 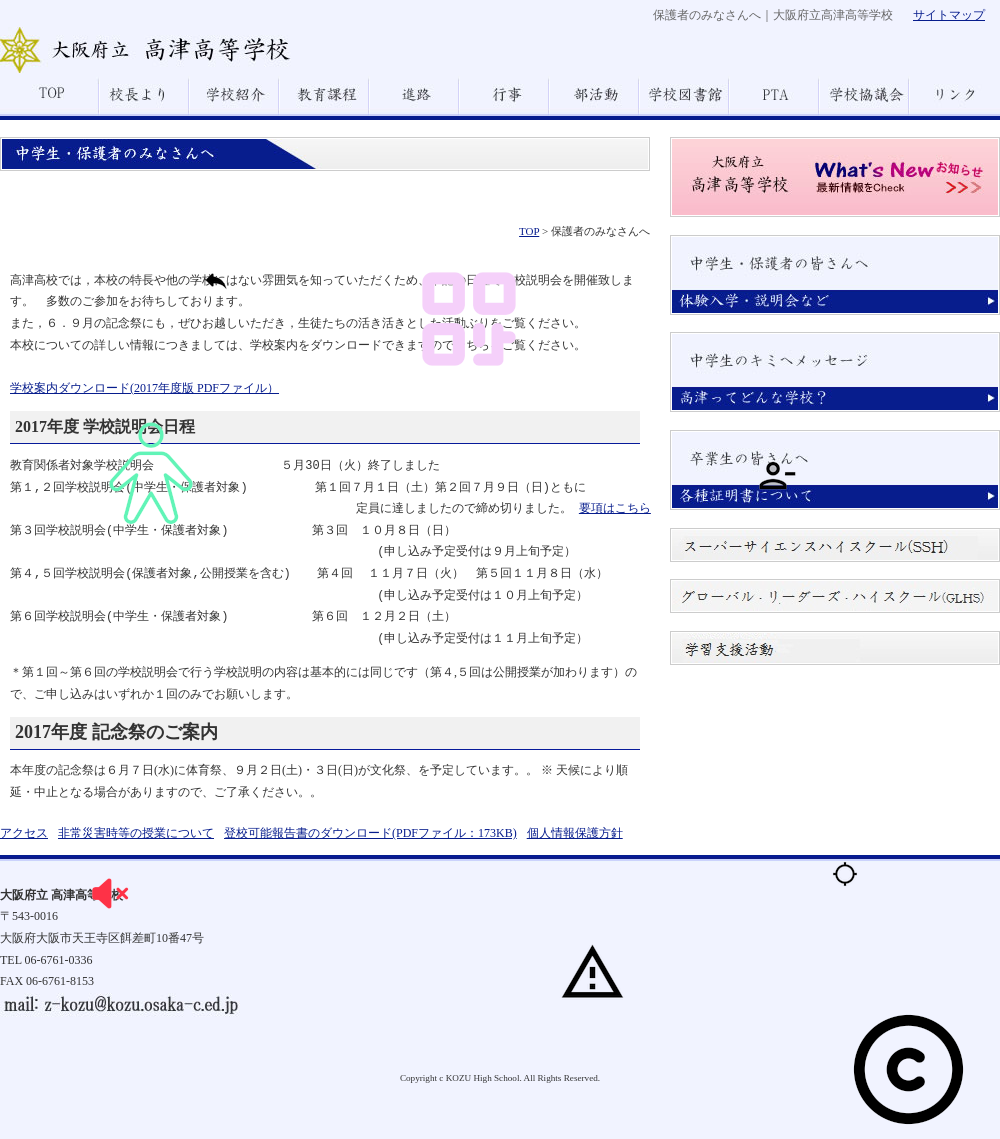 I want to click on indicates copyrighted content, so click(x=908, y=1069).